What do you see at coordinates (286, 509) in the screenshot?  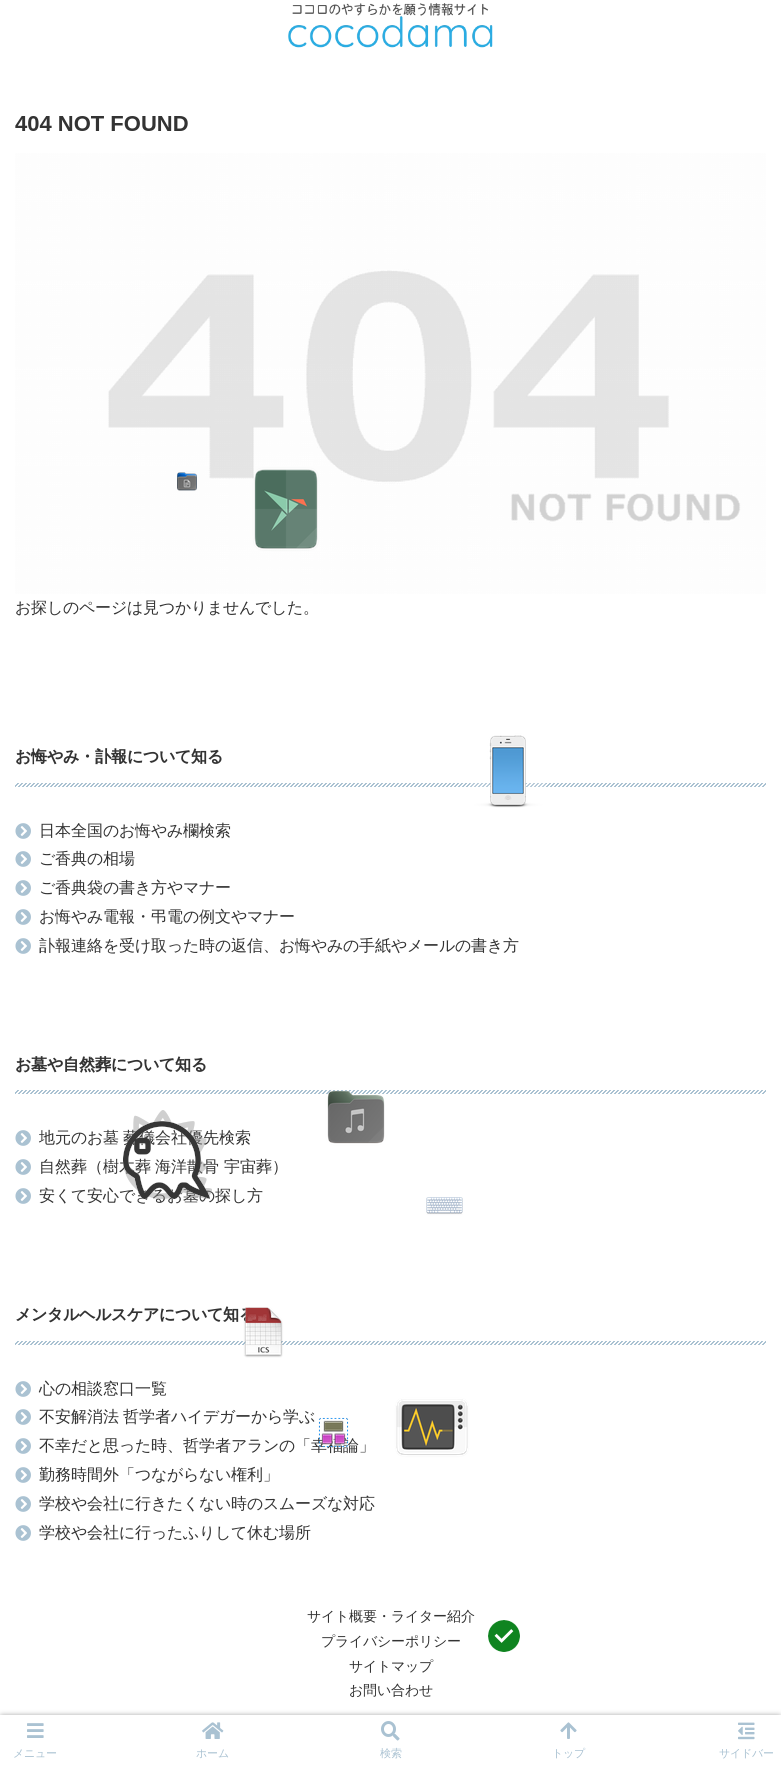 I see `a snap package file for linux software installation` at bounding box center [286, 509].